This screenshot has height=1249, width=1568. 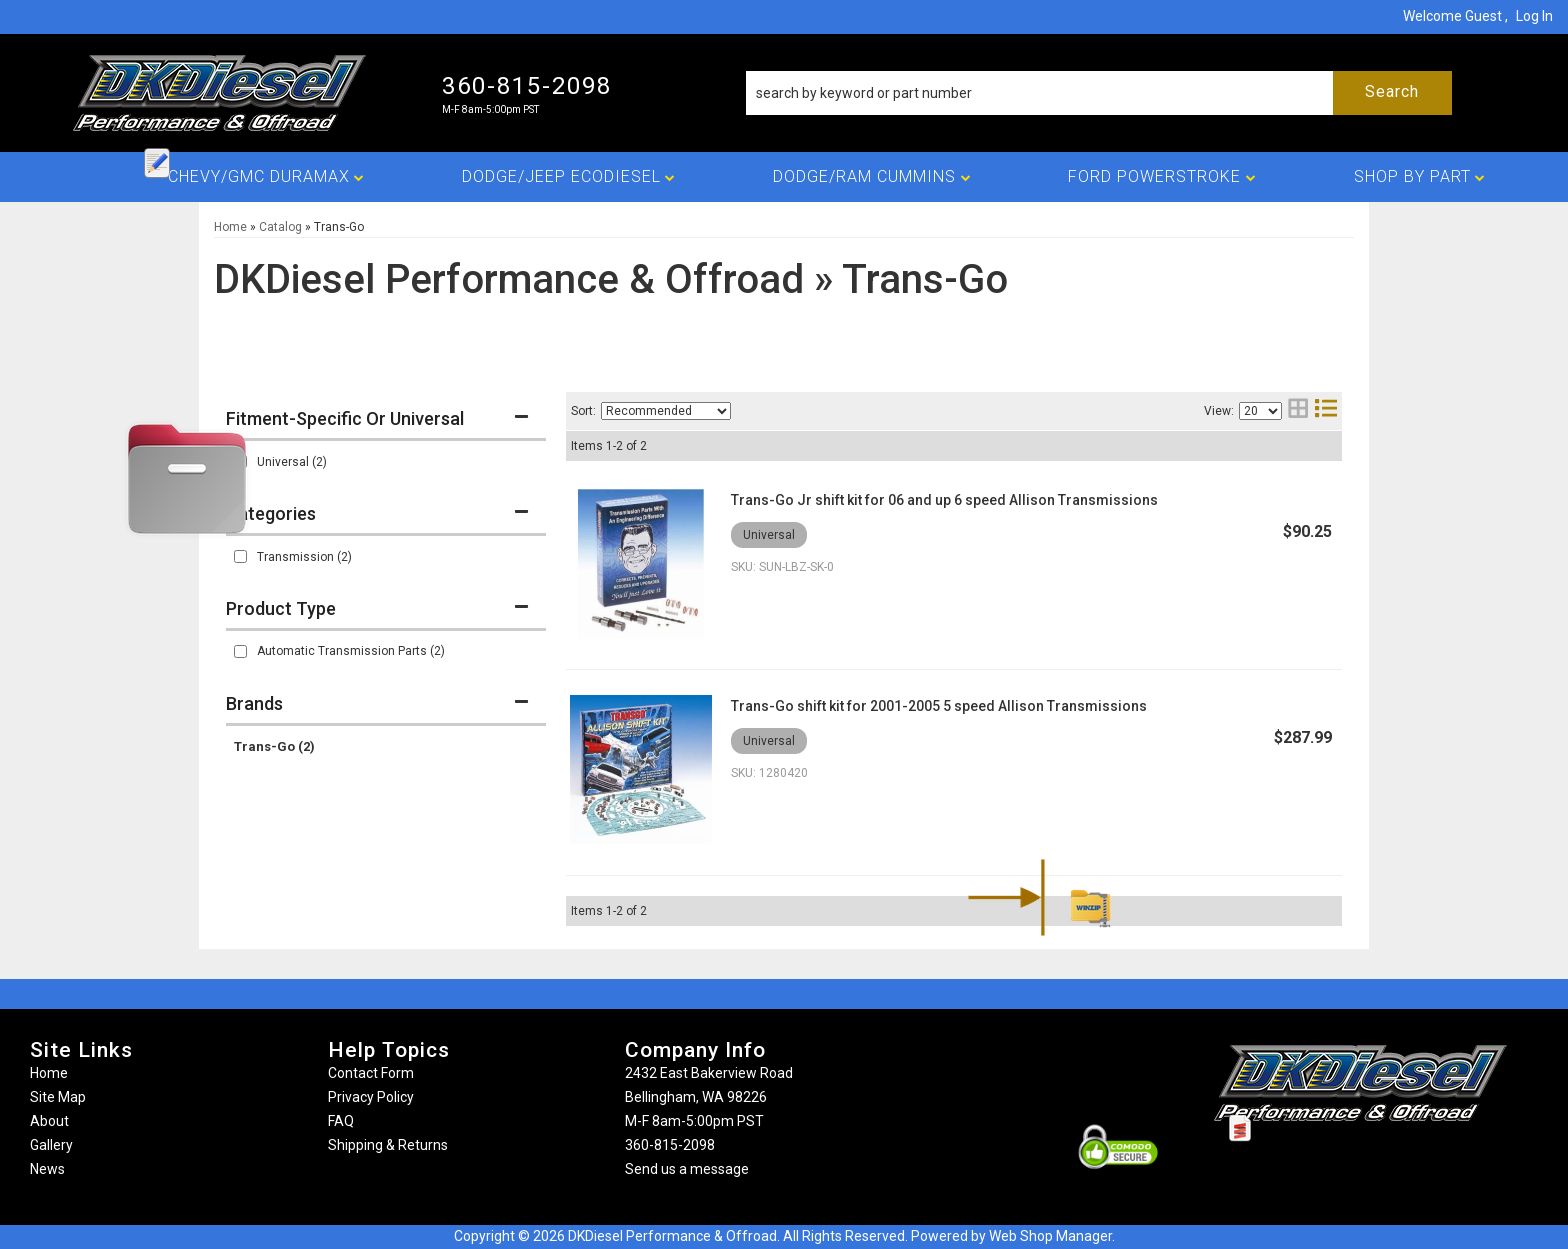 What do you see at coordinates (1090, 906) in the screenshot?
I see `open folder containing WinZip compressed files` at bounding box center [1090, 906].